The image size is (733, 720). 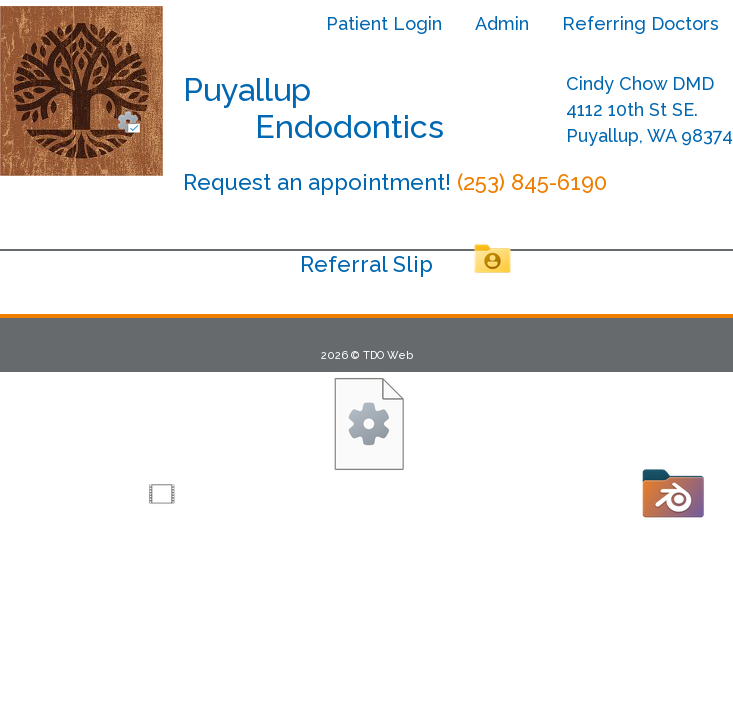 I want to click on open configuration file settings, so click(x=369, y=424).